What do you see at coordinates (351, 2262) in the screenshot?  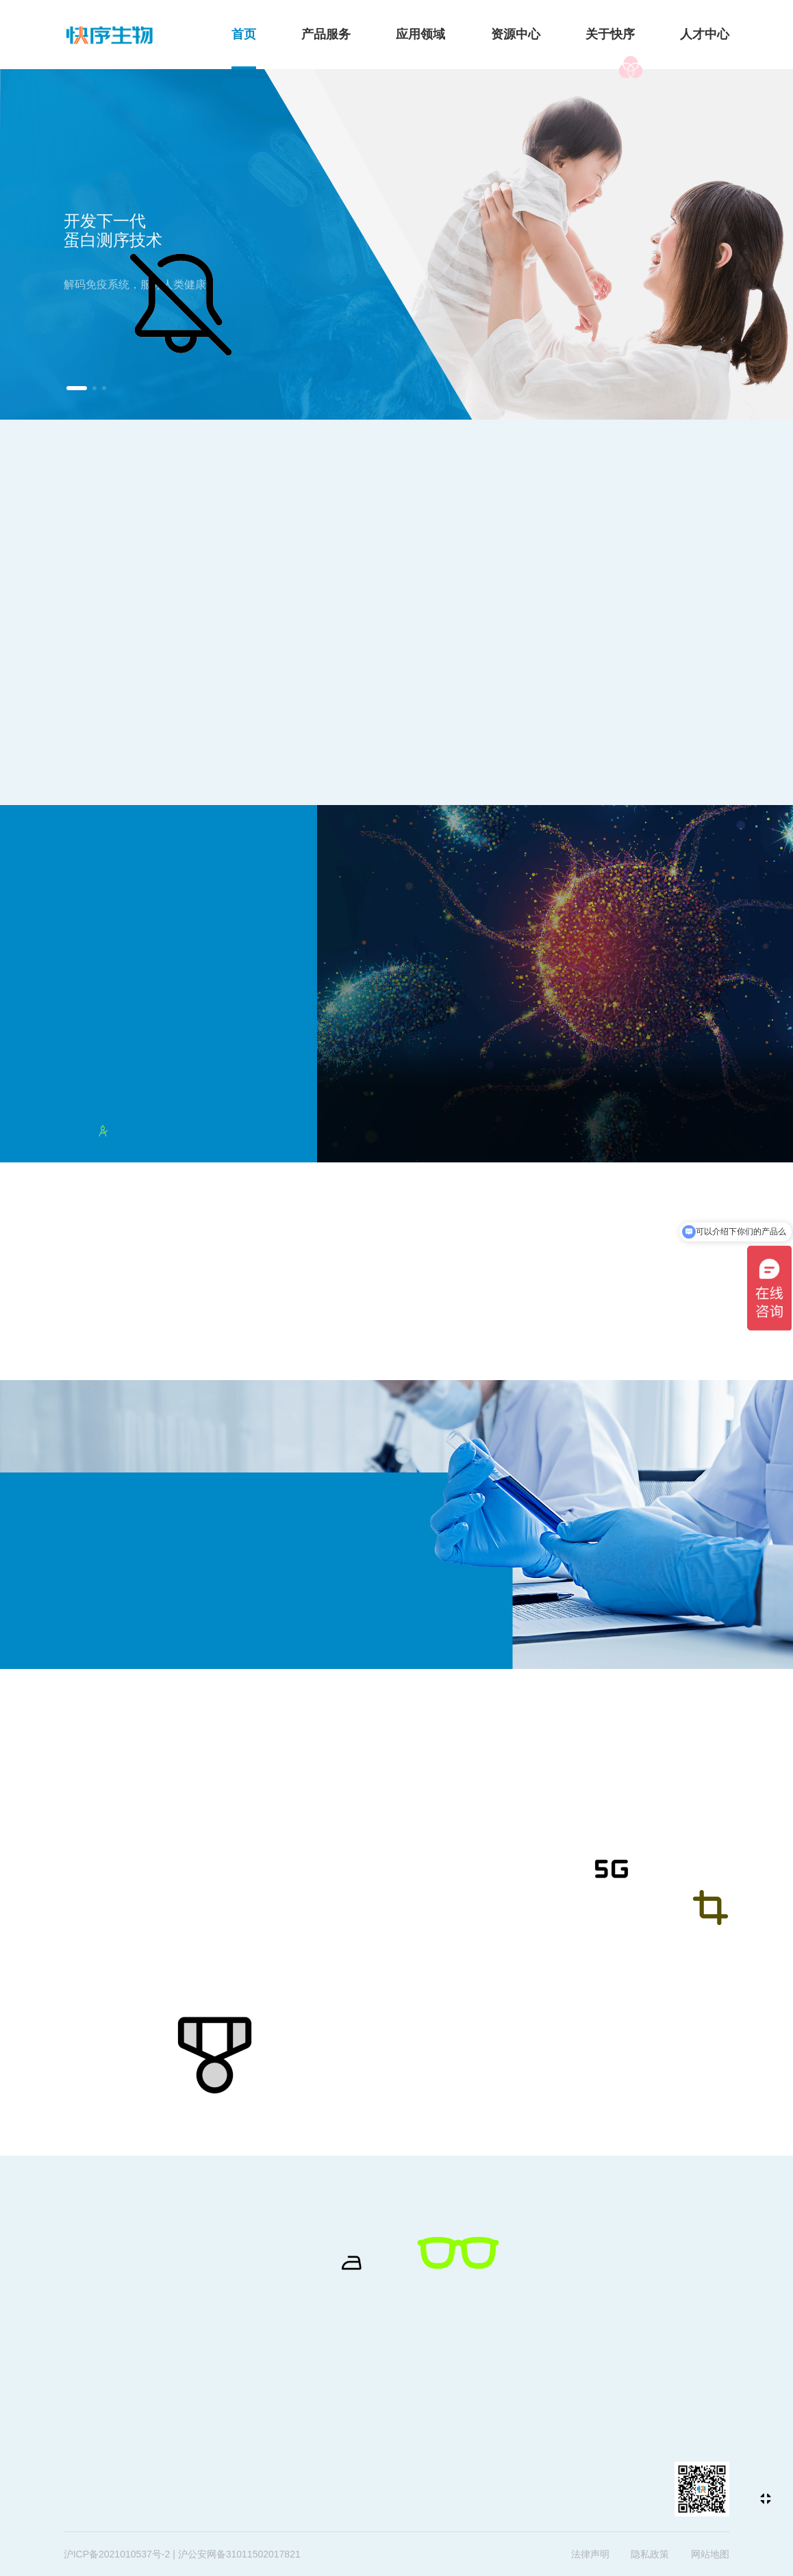 I see `view ironing or garment care instructions` at bounding box center [351, 2262].